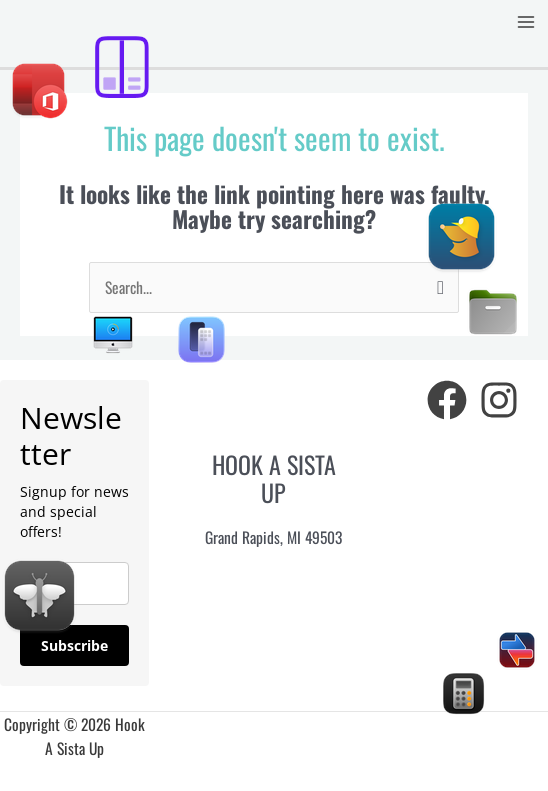 The width and height of the screenshot is (548, 791). I want to click on open escambo currency or unit converter app, so click(517, 650).